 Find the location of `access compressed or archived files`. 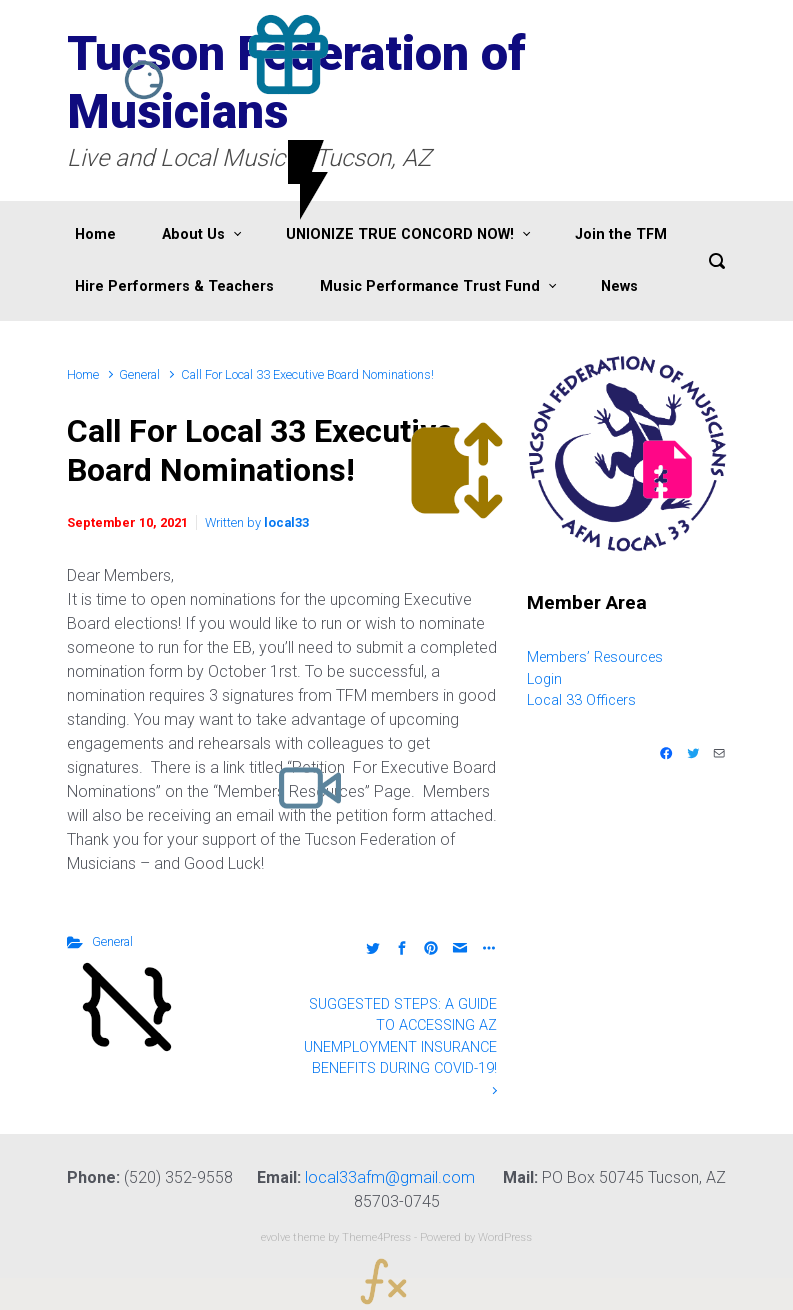

access compressed or archived files is located at coordinates (667, 469).